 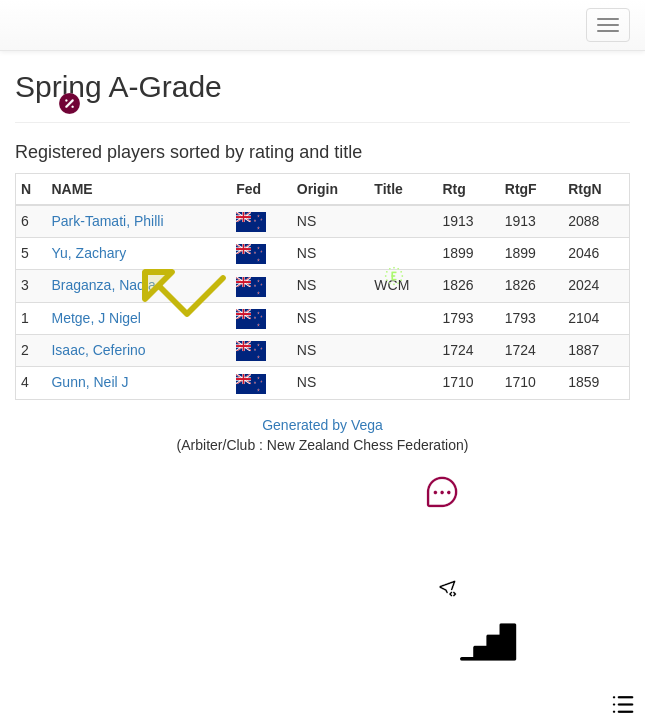 What do you see at coordinates (490, 642) in the screenshot?
I see `view step count or fitness progress` at bounding box center [490, 642].